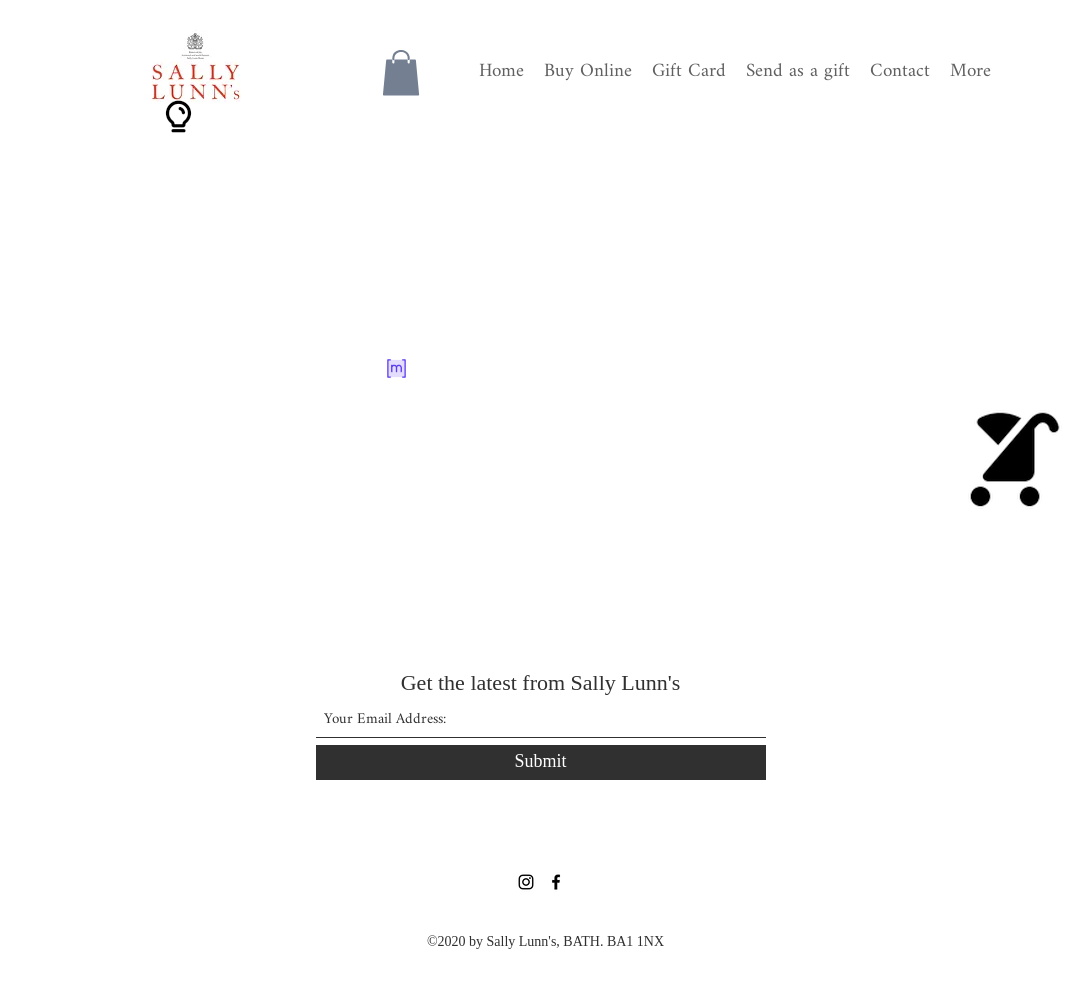 Image resolution: width=1081 pixels, height=988 pixels. Describe the element at coordinates (396, 368) in the screenshot. I see `link to Matrix messaging platform` at that location.